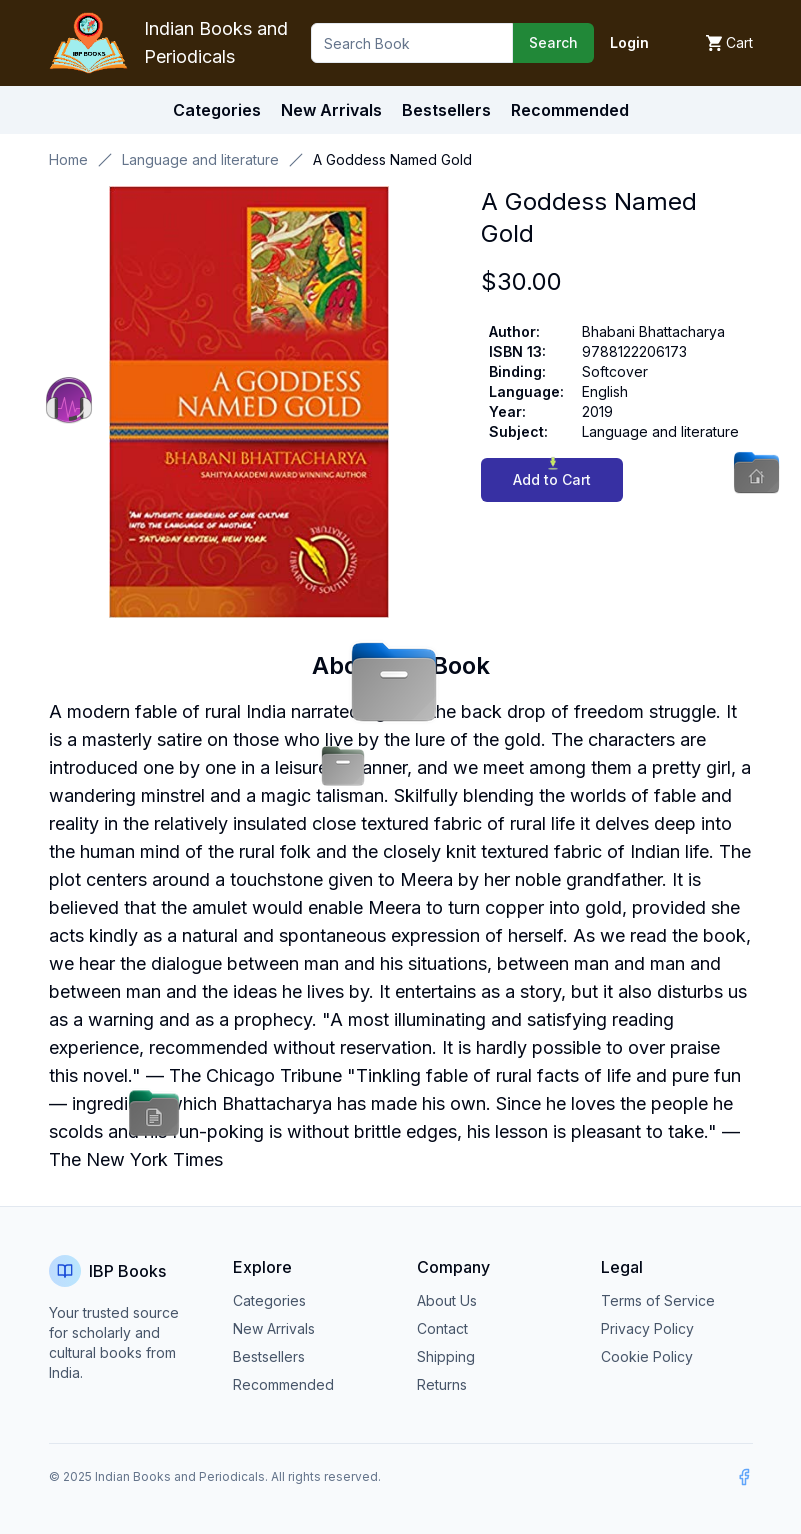  Describe the element at coordinates (343, 766) in the screenshot. I see `open the file manager application` at that location.